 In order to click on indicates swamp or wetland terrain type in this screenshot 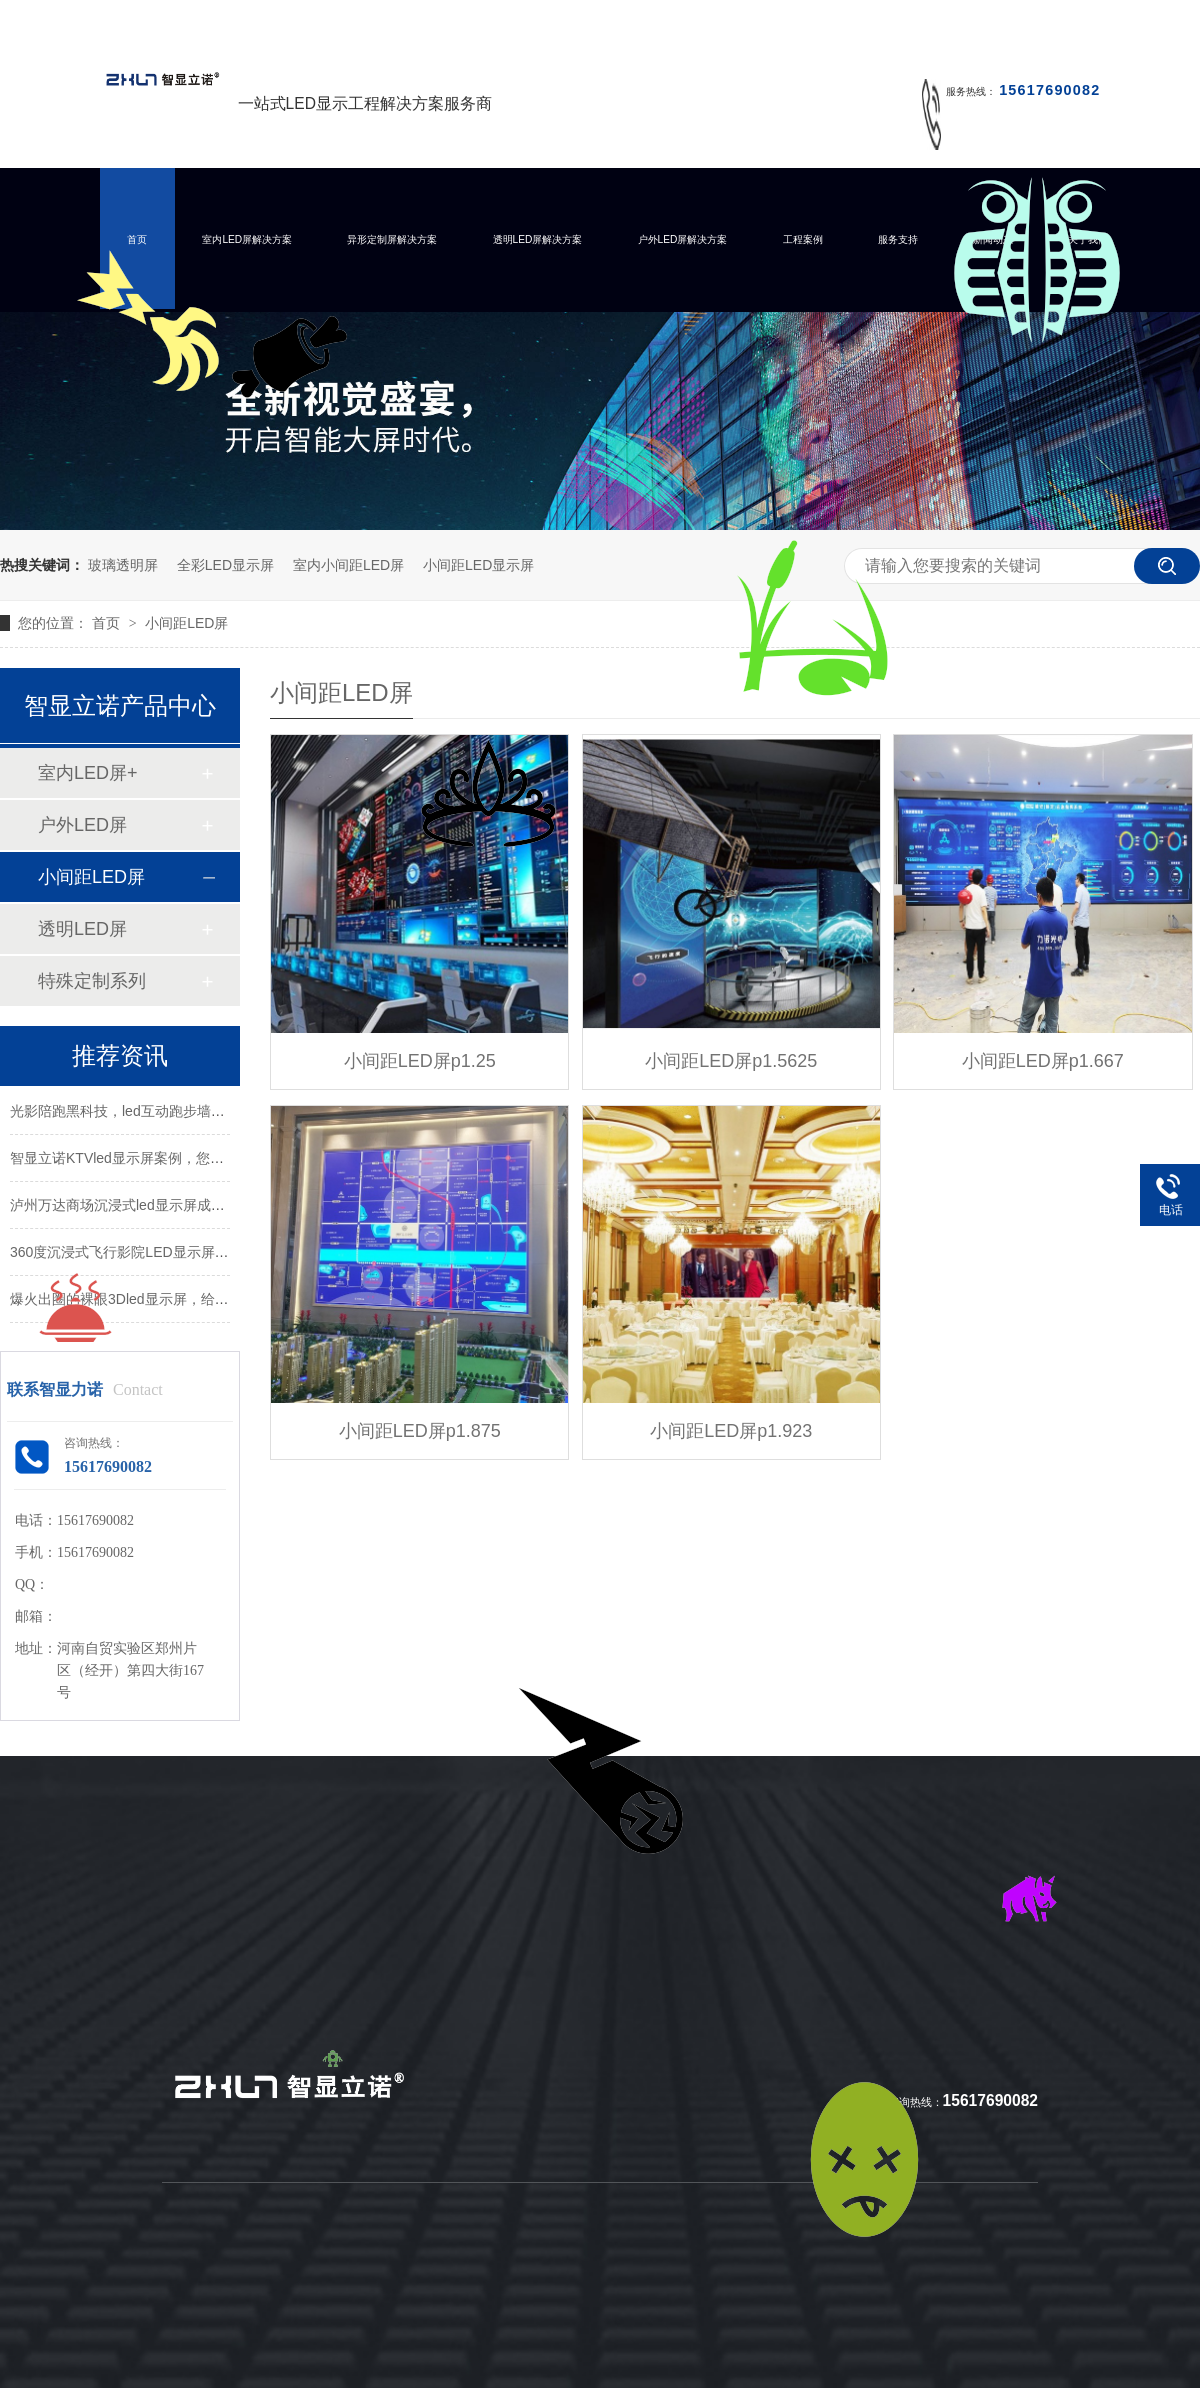, I will do `click(812, 616)`.